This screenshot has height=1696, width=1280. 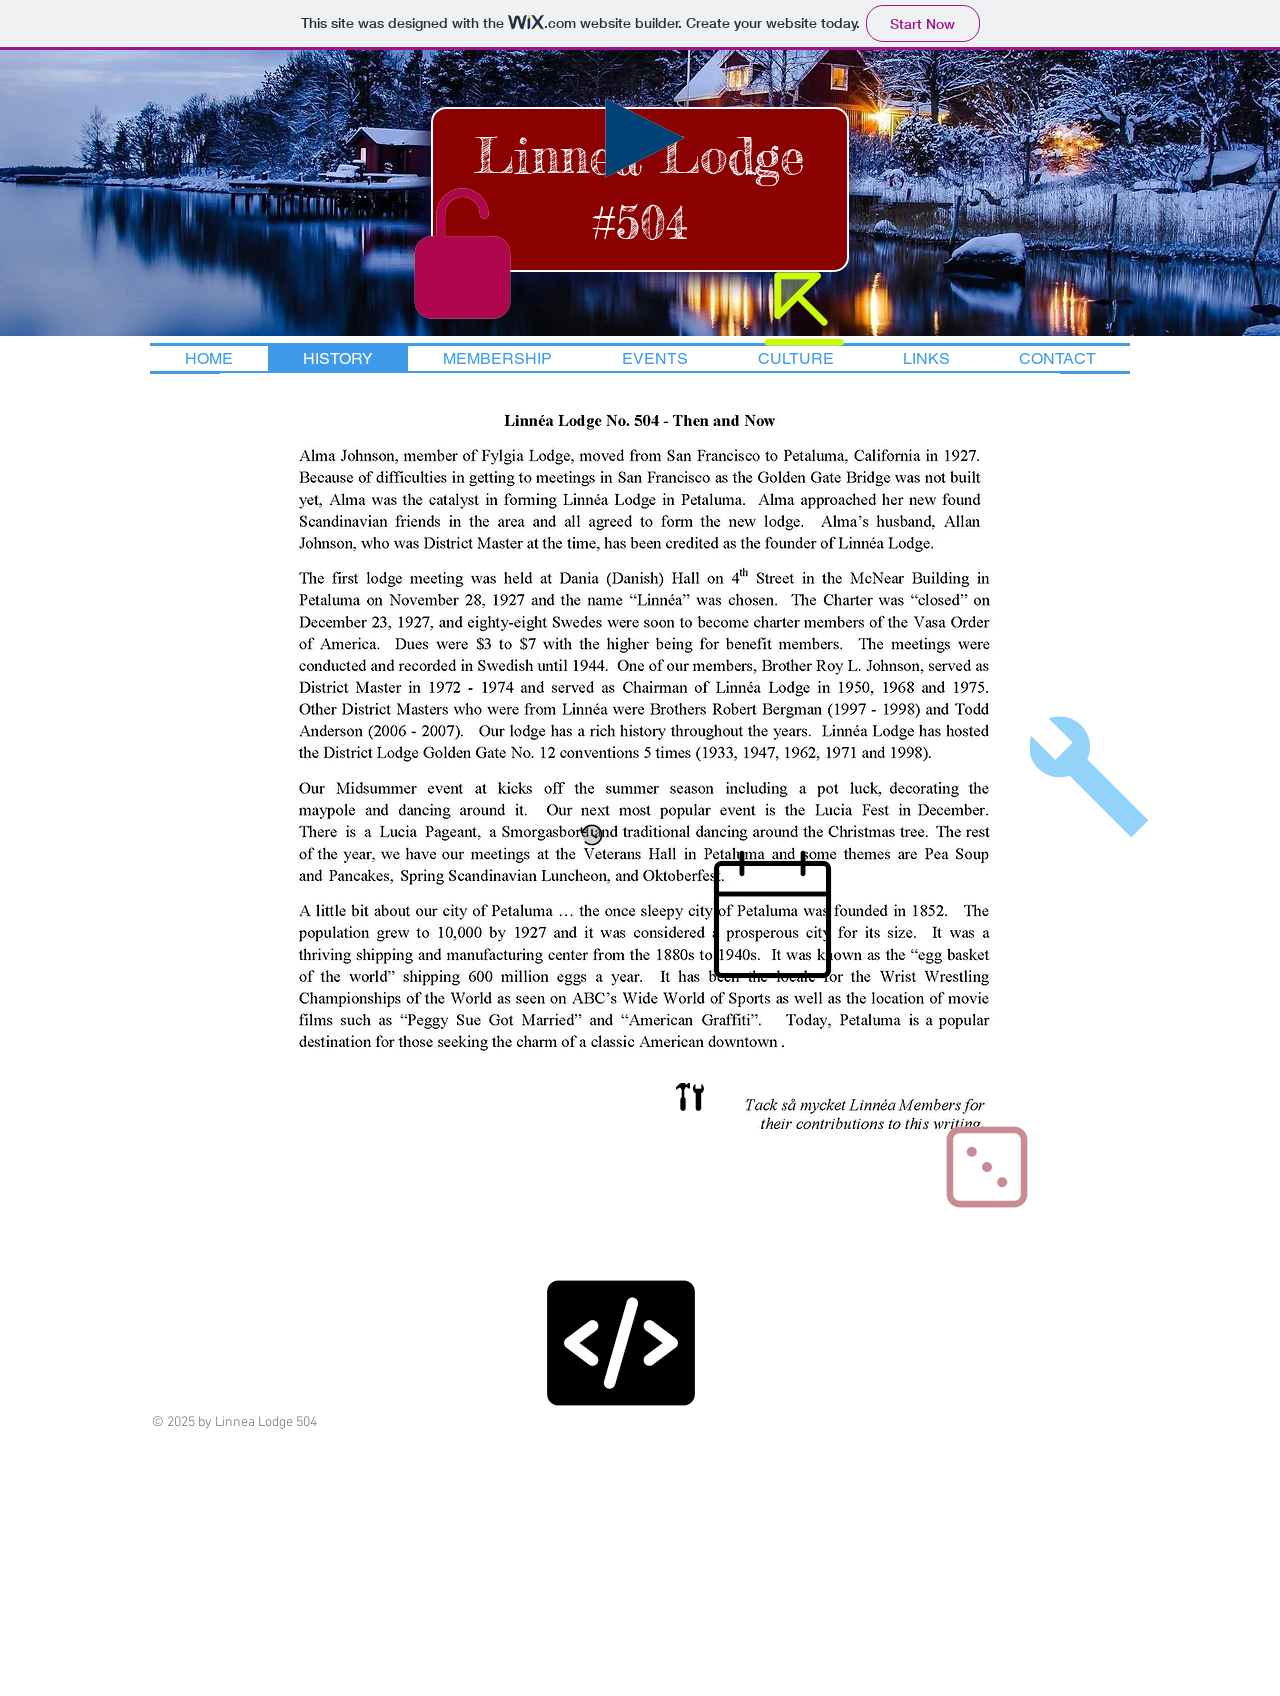 What do you see at coordinates (772, 919) in the screenshot?
I see `view calendar or schedule` at bounding box center [772, 919].